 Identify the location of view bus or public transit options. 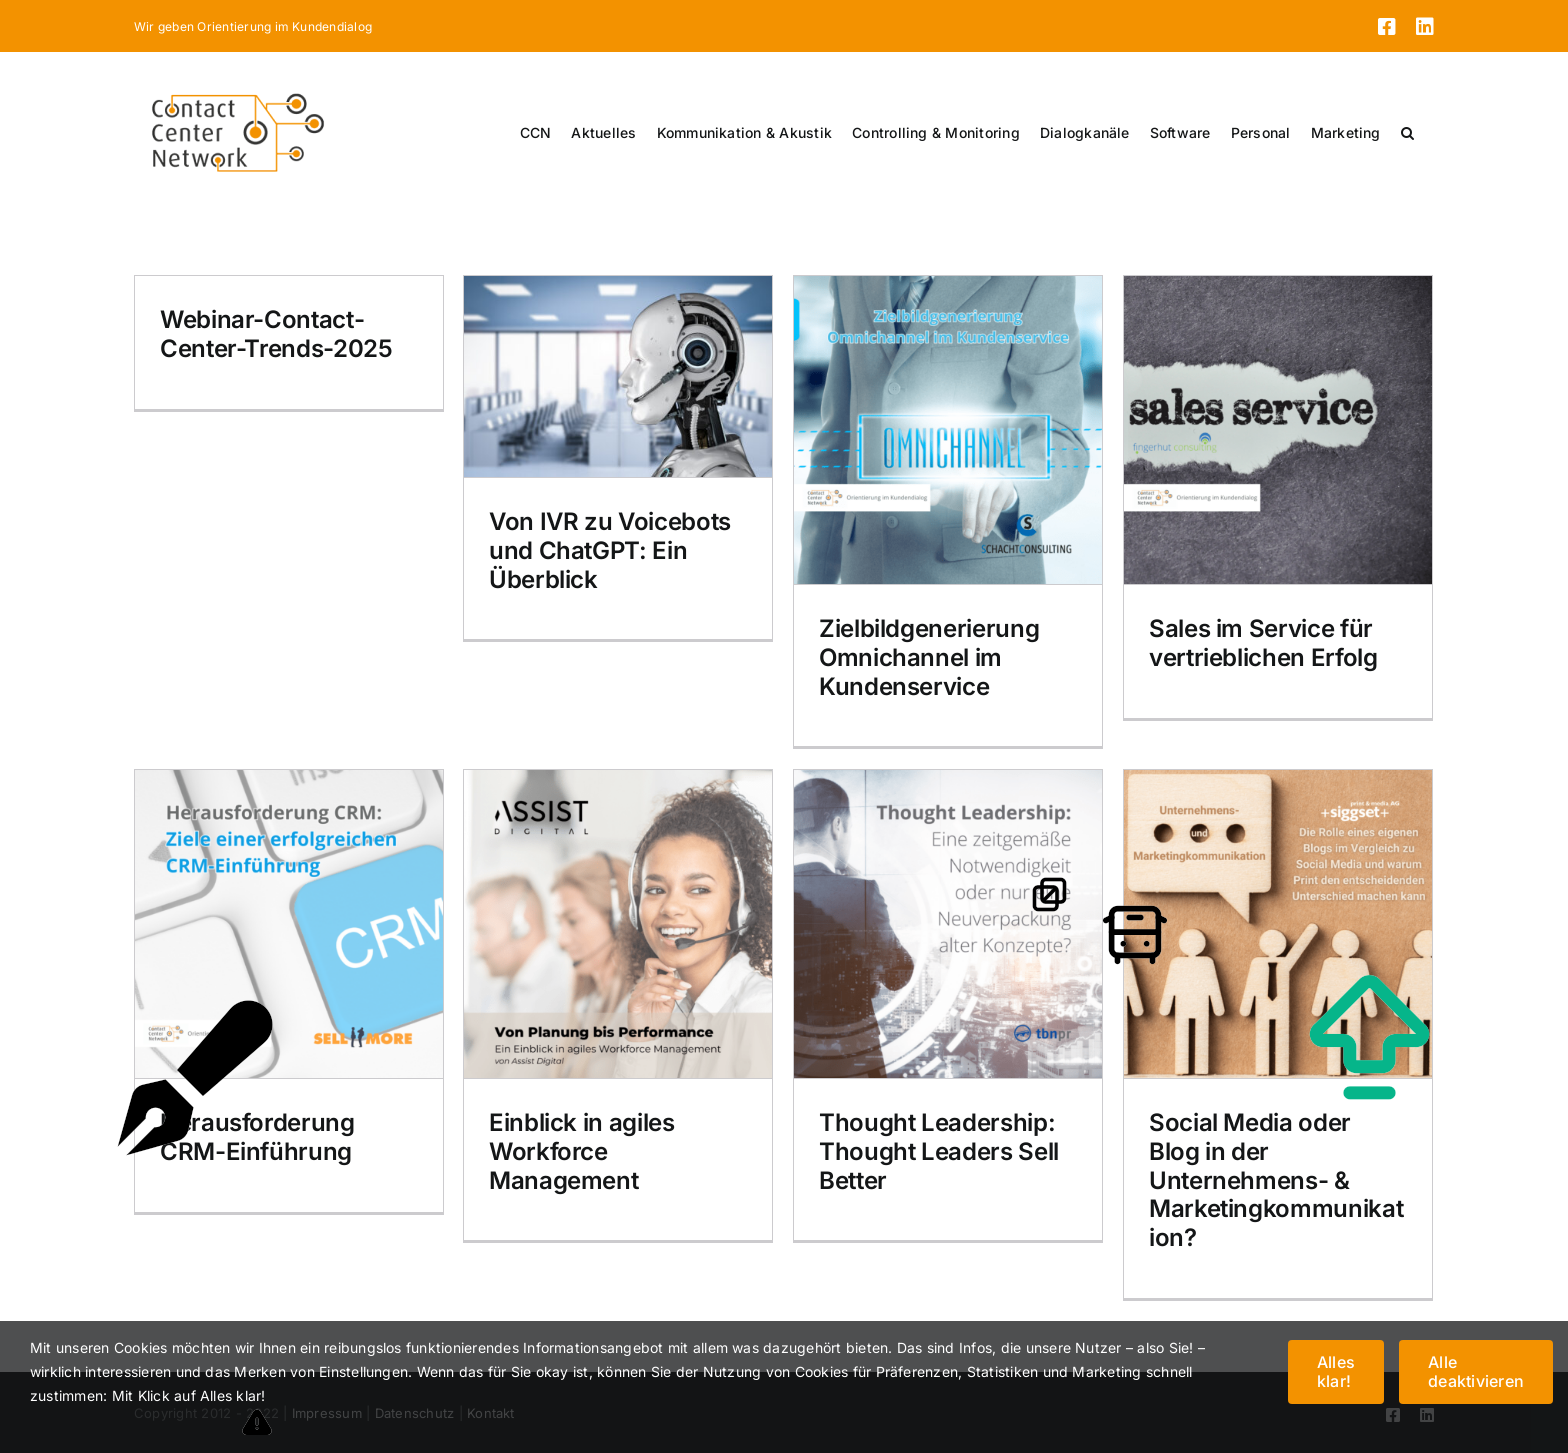
(1135, 935).